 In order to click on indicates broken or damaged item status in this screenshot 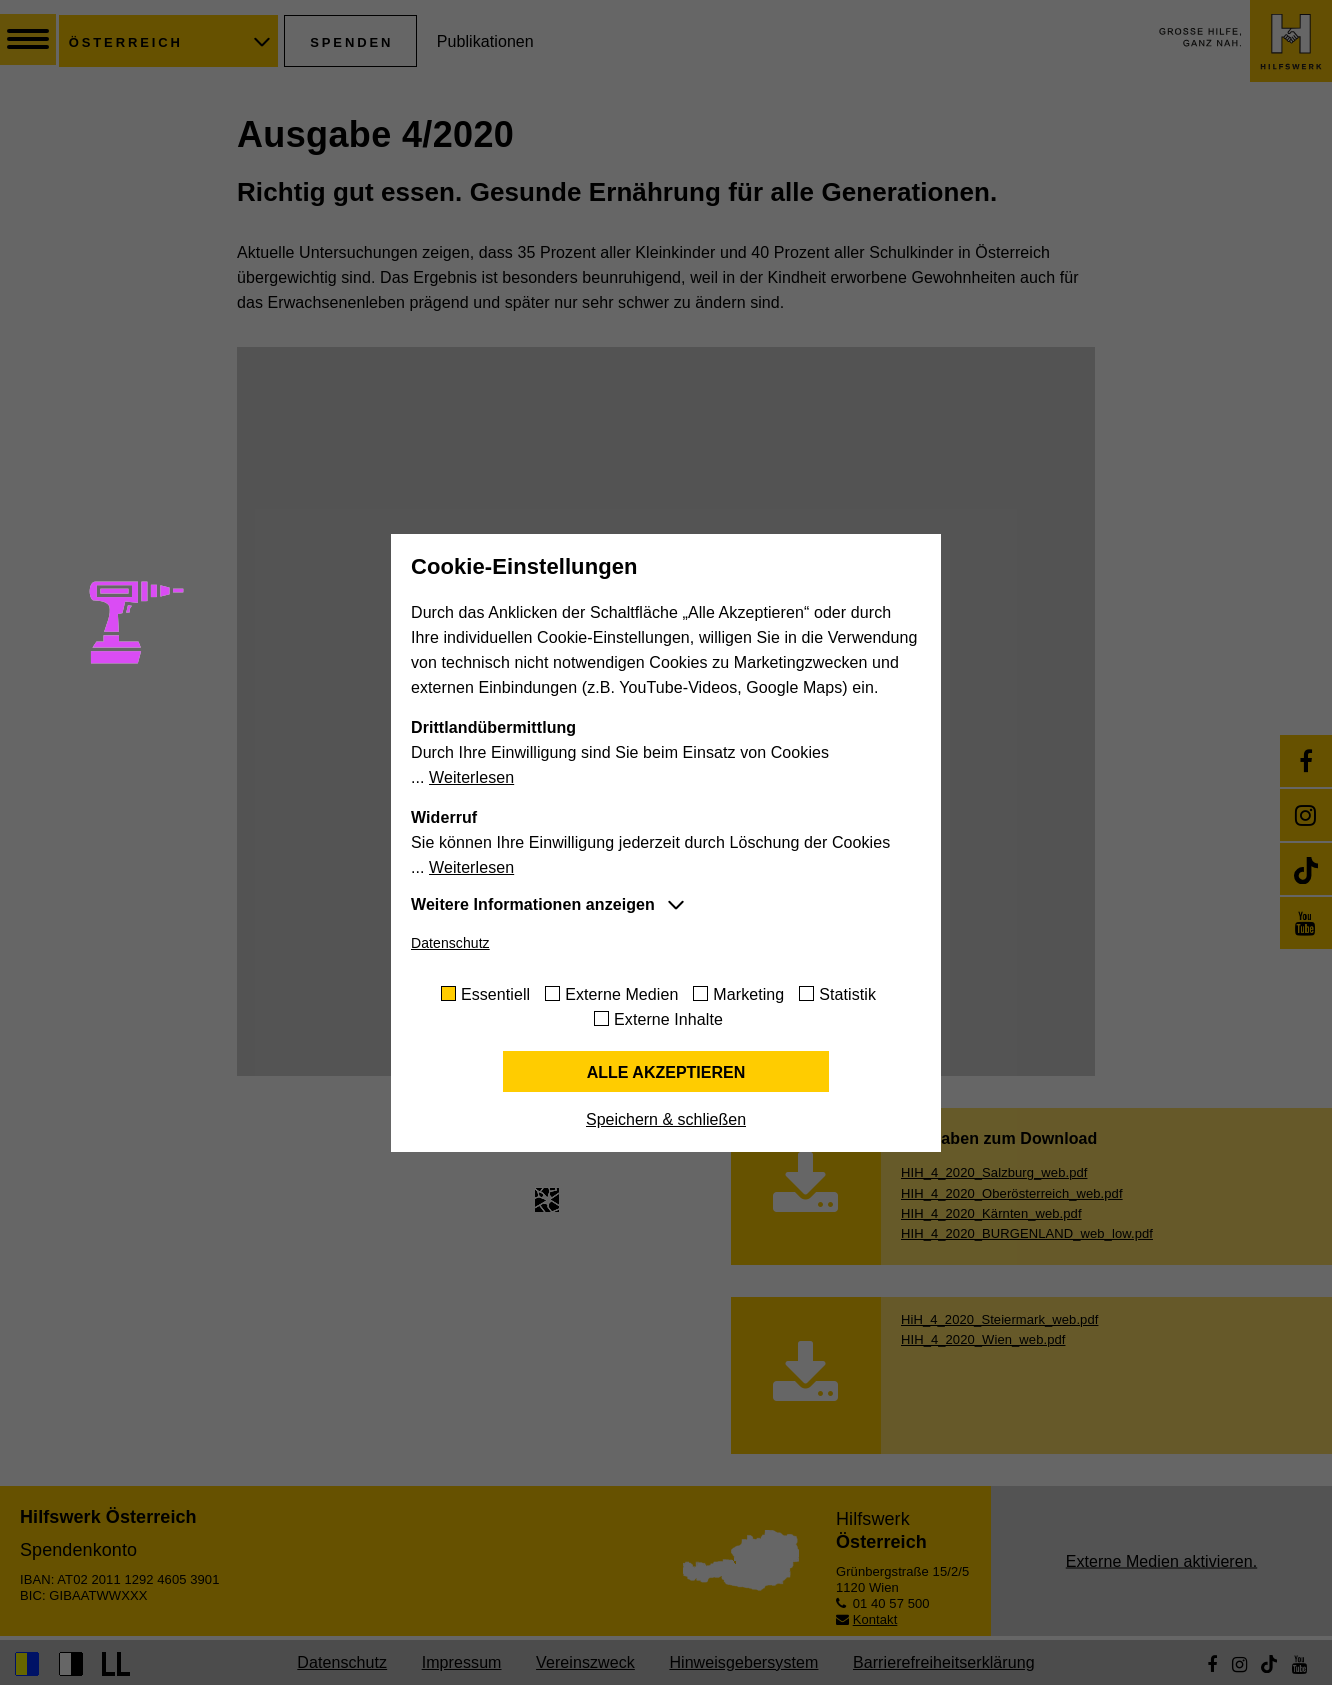, I will do `click(547, 1200)`.